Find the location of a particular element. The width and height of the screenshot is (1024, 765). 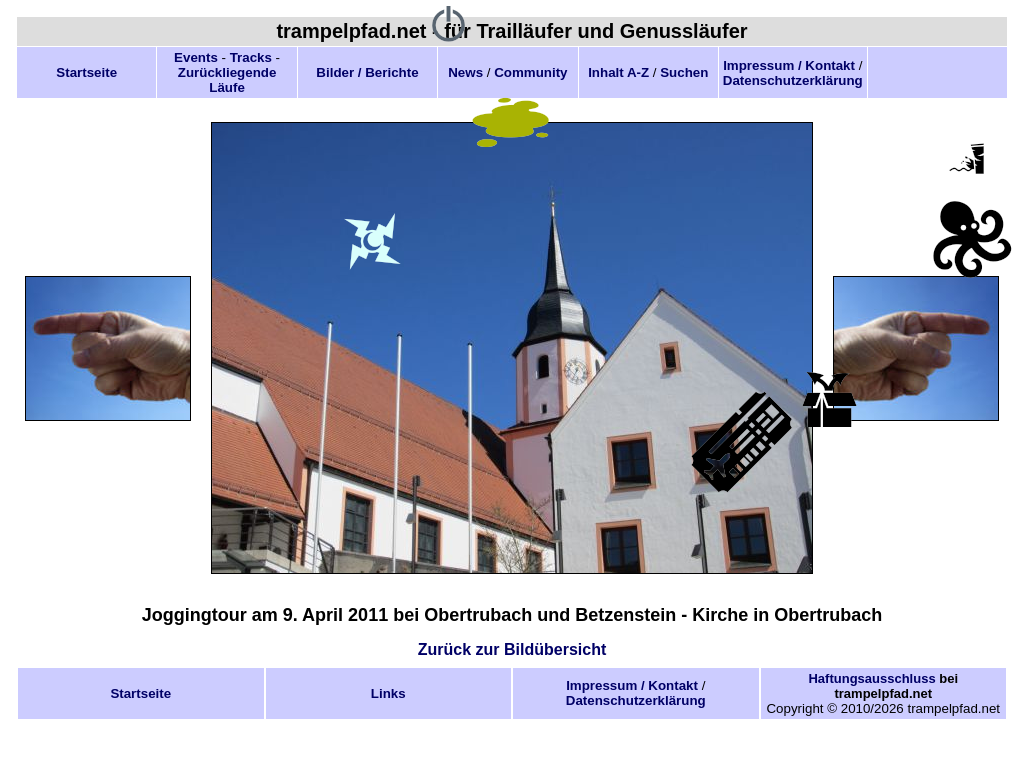

indicates coastal or cliff terrain in a game map is located at coordinates (966, 156).